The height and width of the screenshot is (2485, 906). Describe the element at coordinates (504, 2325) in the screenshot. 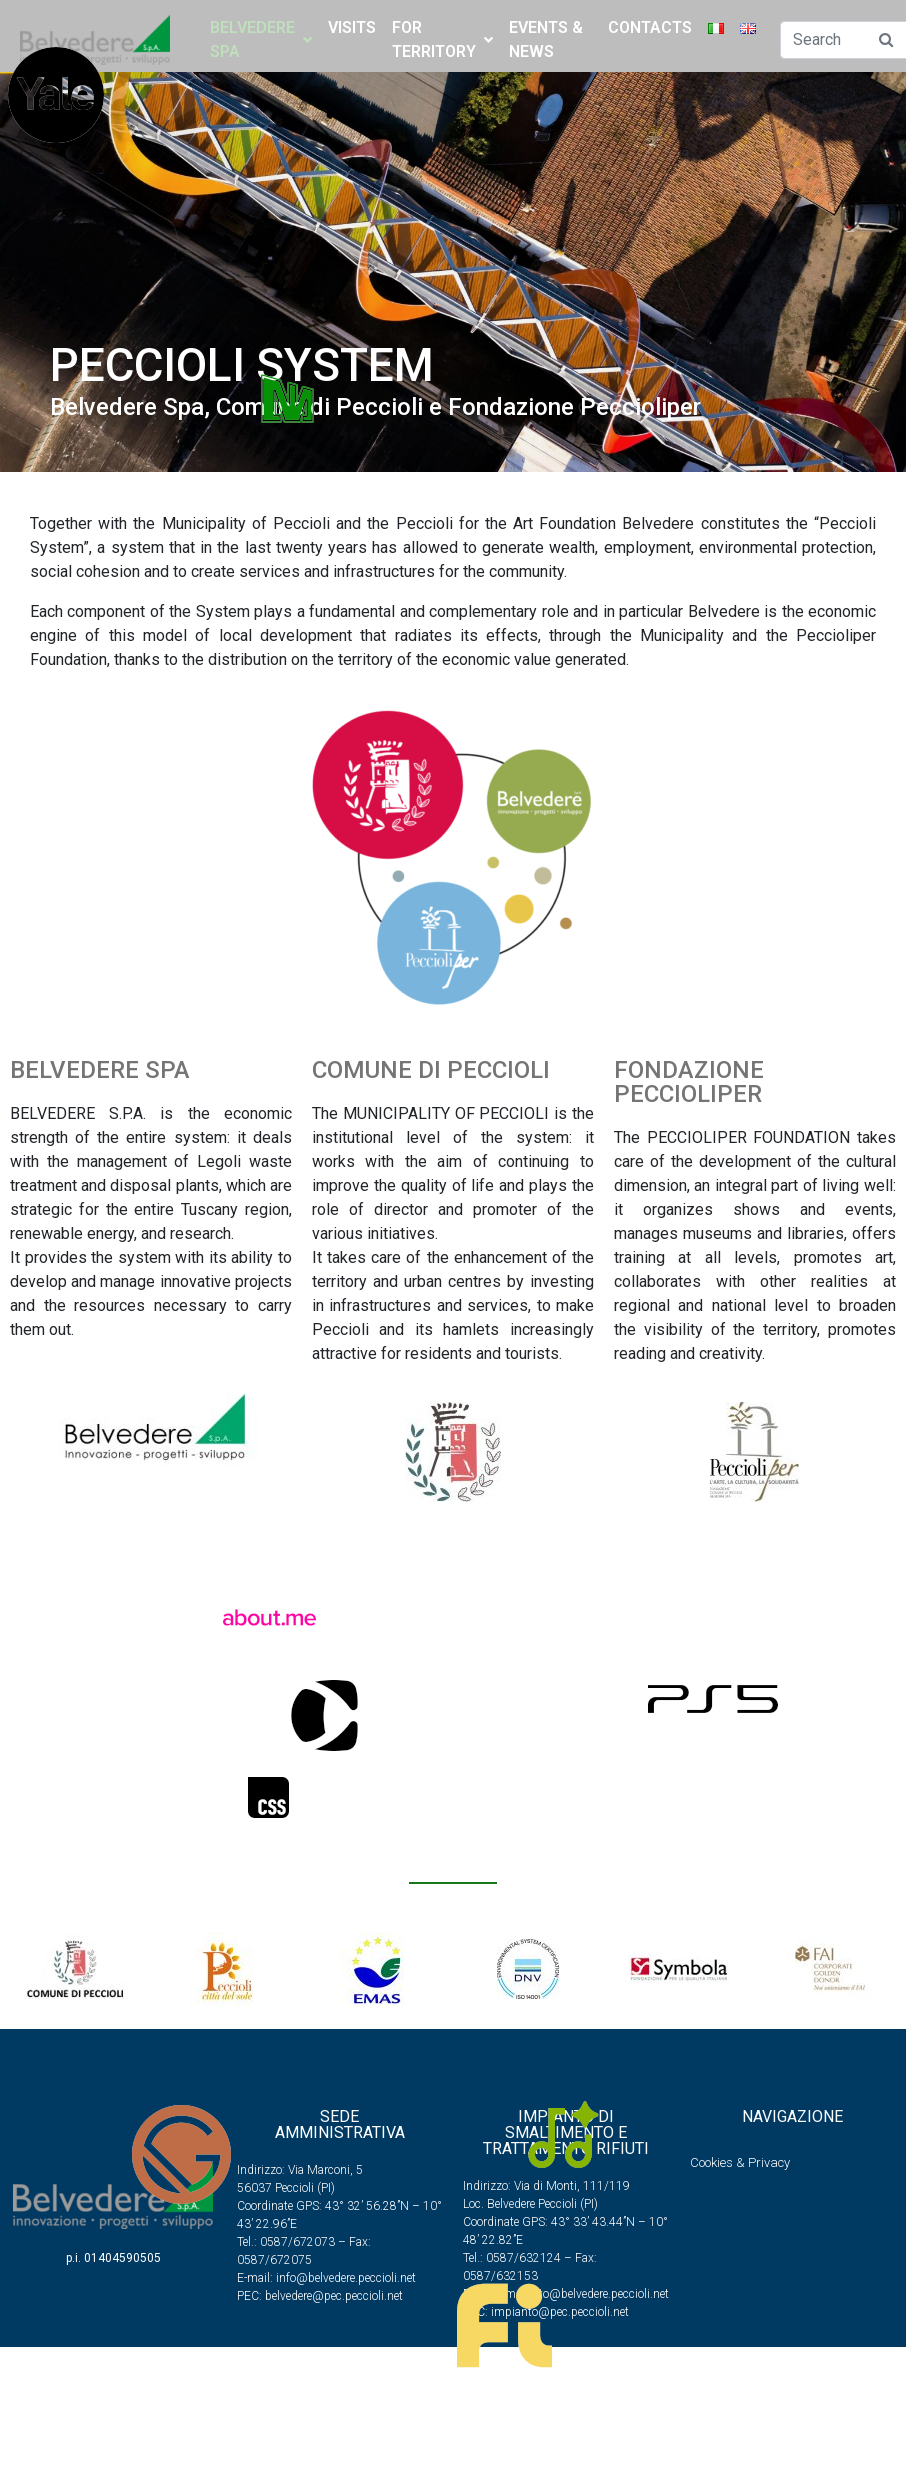

I see `fi bank app logo` at that location.